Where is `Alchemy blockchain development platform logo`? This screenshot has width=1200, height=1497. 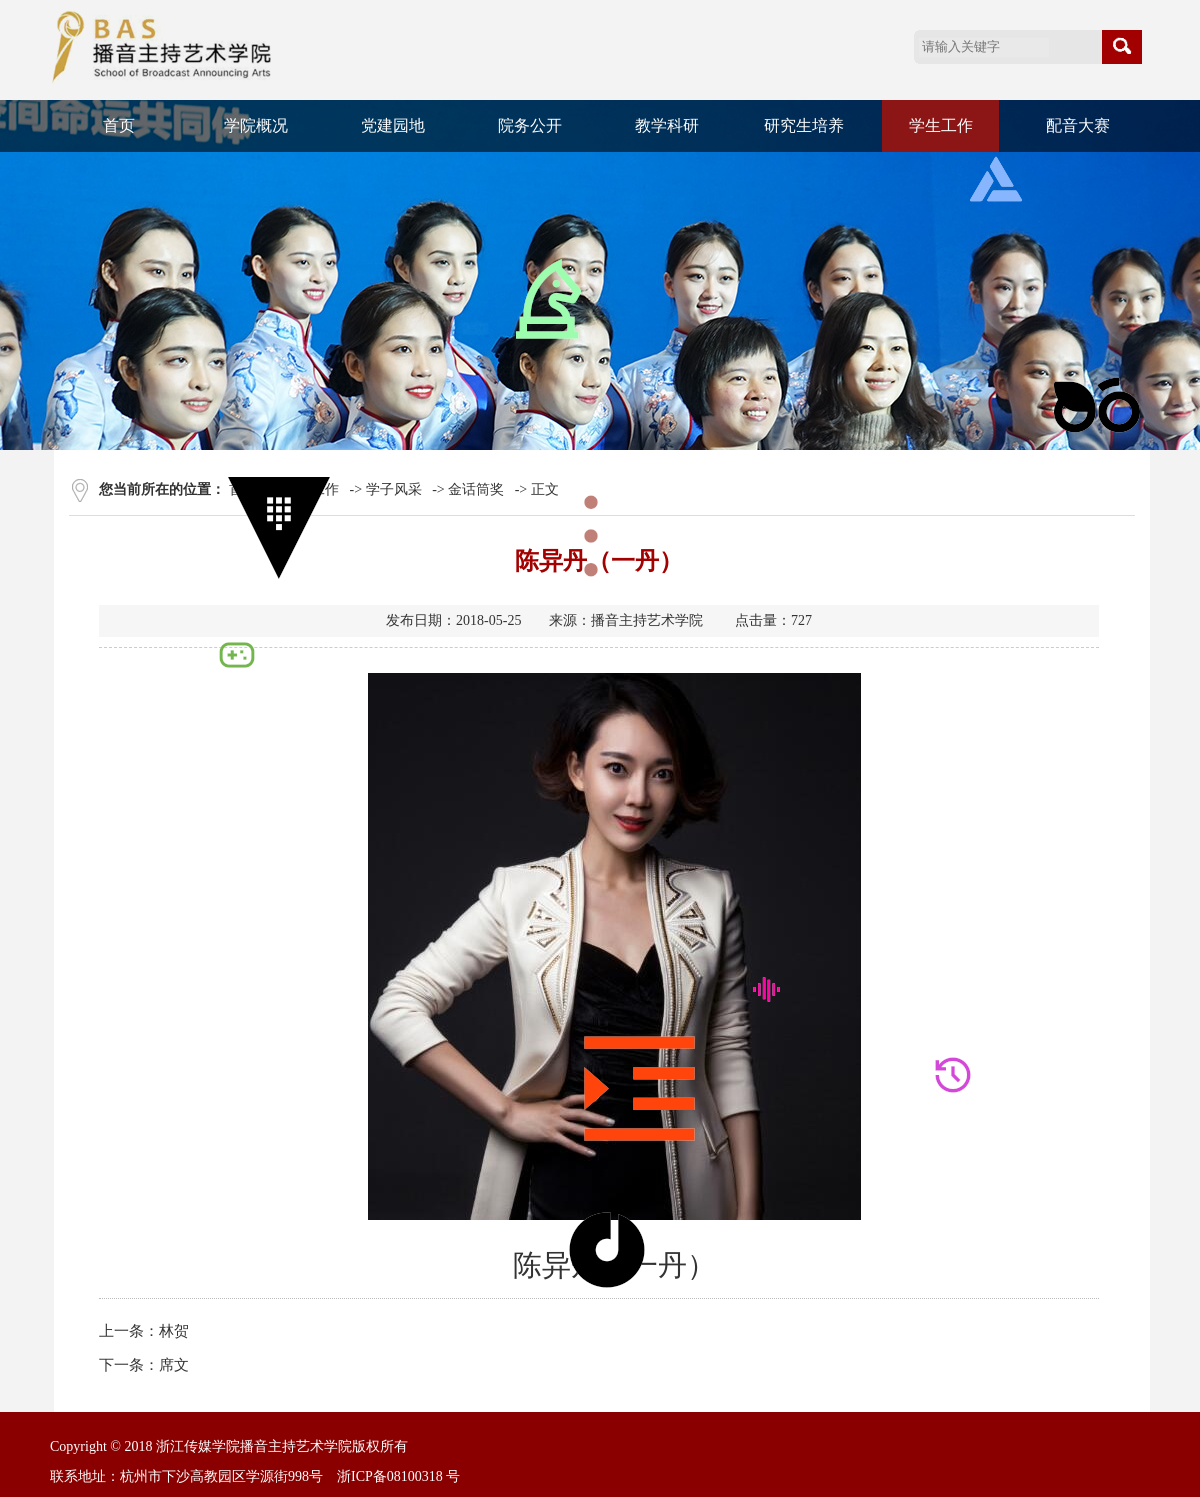 Alchemy blockchain development platform logo is located at coordinates (996, 179).